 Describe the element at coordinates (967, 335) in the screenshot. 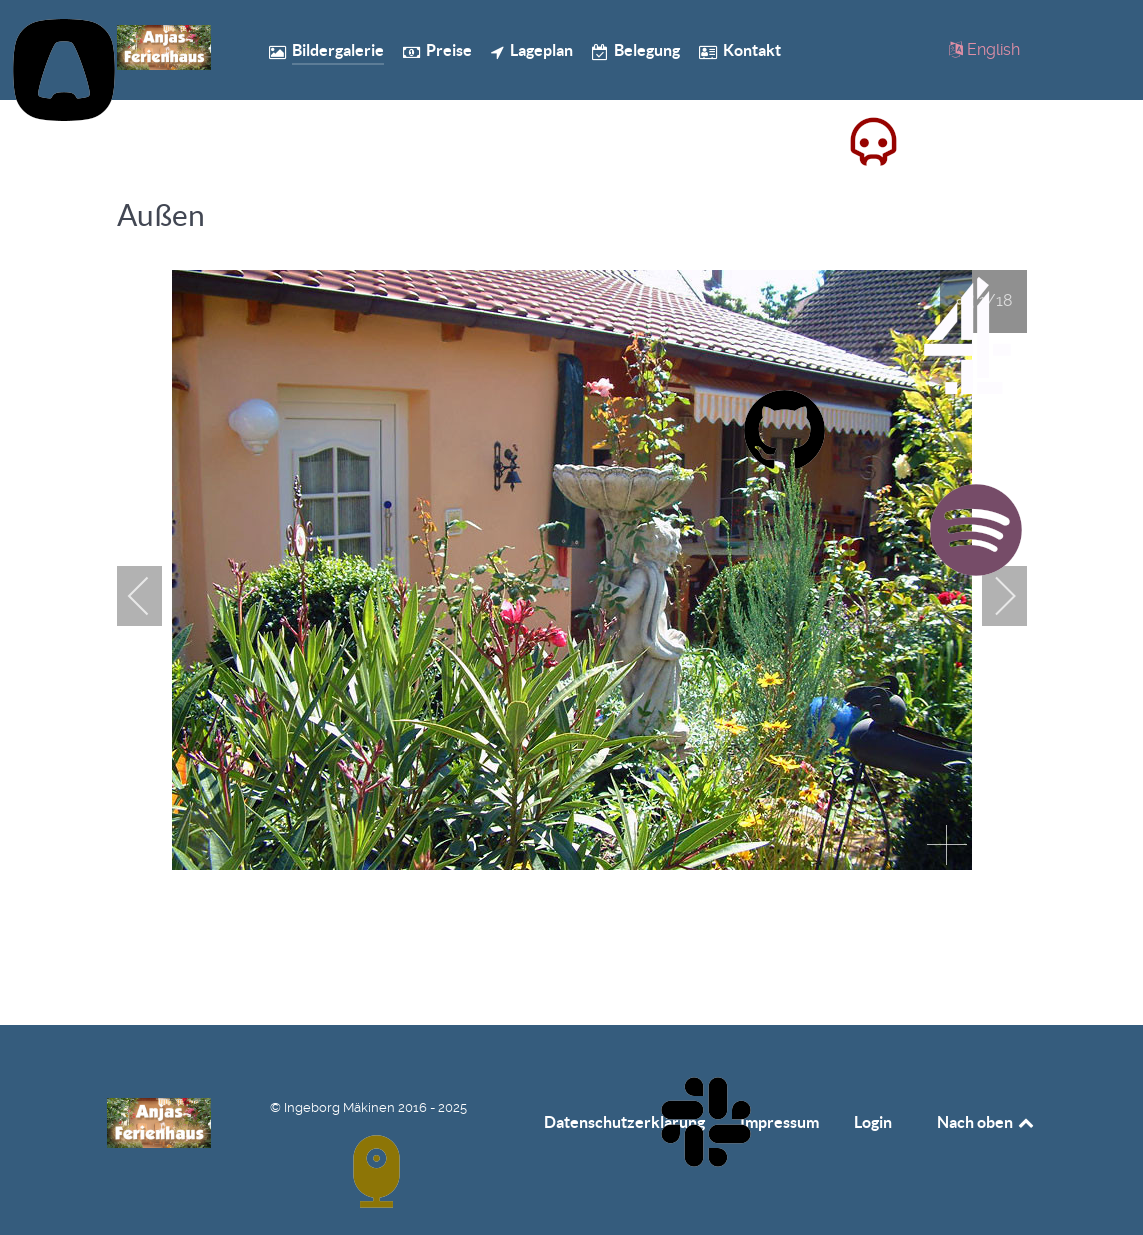

I see `Channel 4 logo` at that location.